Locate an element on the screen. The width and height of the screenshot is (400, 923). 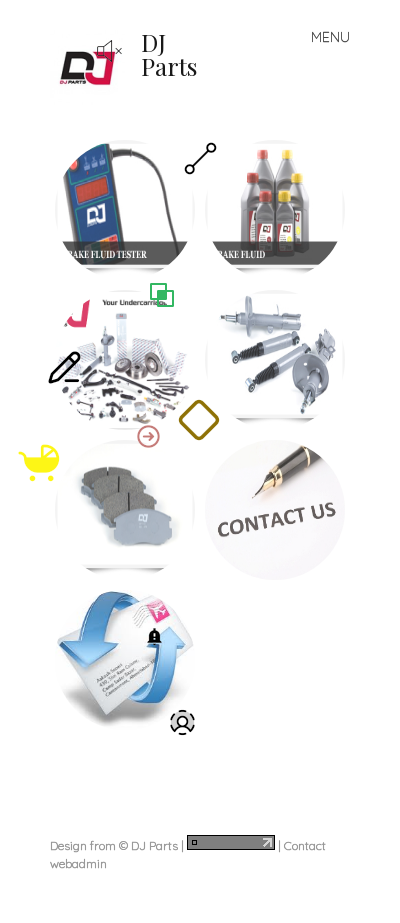
access baby or parenting-related features is located at coordinates (39, 461).